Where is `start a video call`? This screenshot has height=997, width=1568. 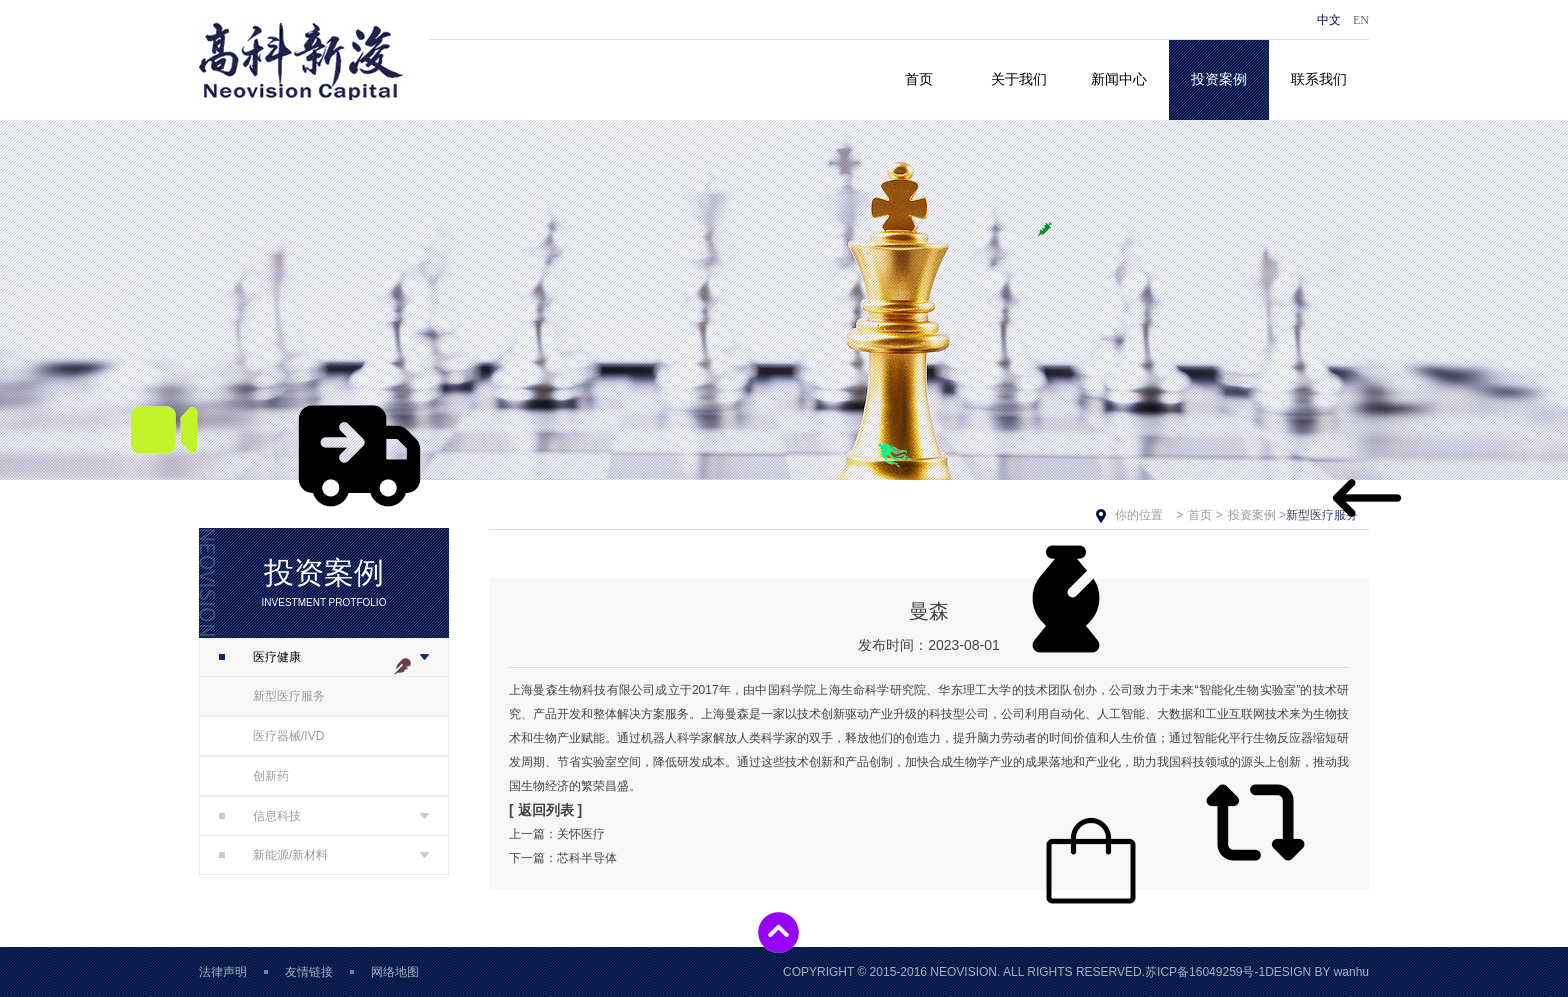
start a video call is located at coordinates (164, 430).